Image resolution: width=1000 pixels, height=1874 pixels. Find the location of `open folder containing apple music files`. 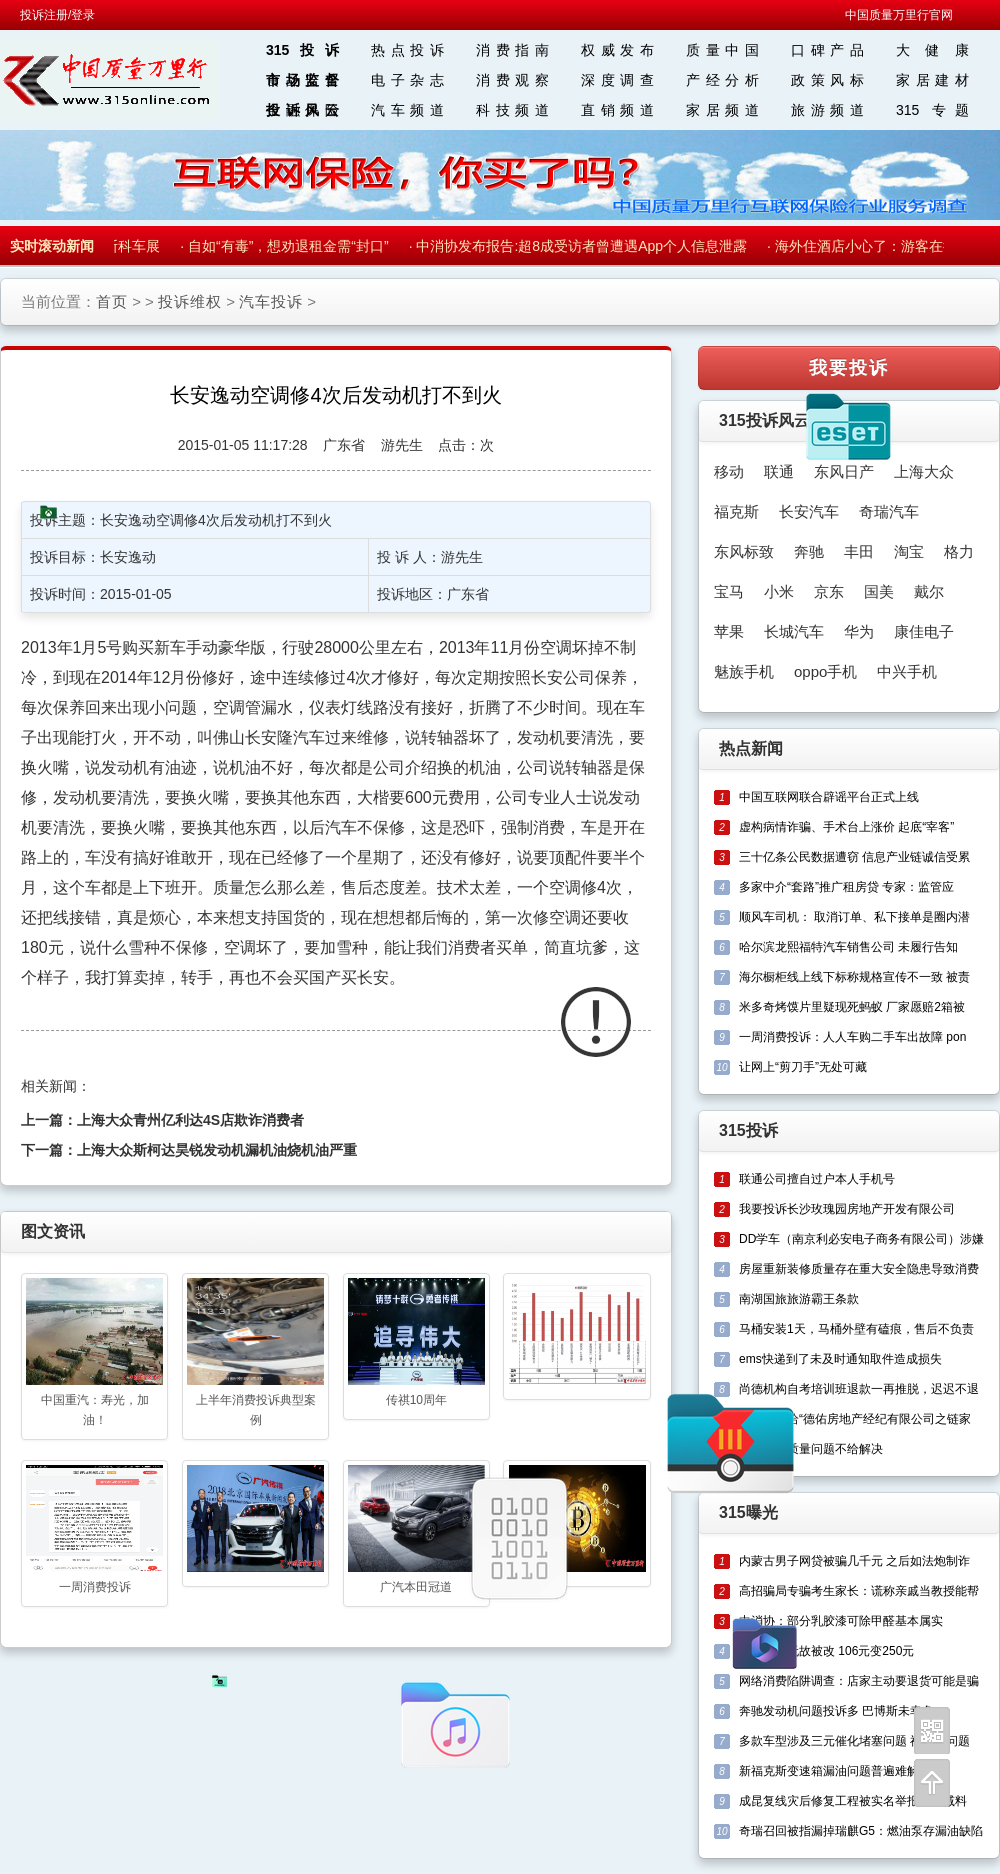

open folder containing apple music files is located at coordinates (455, 1728).